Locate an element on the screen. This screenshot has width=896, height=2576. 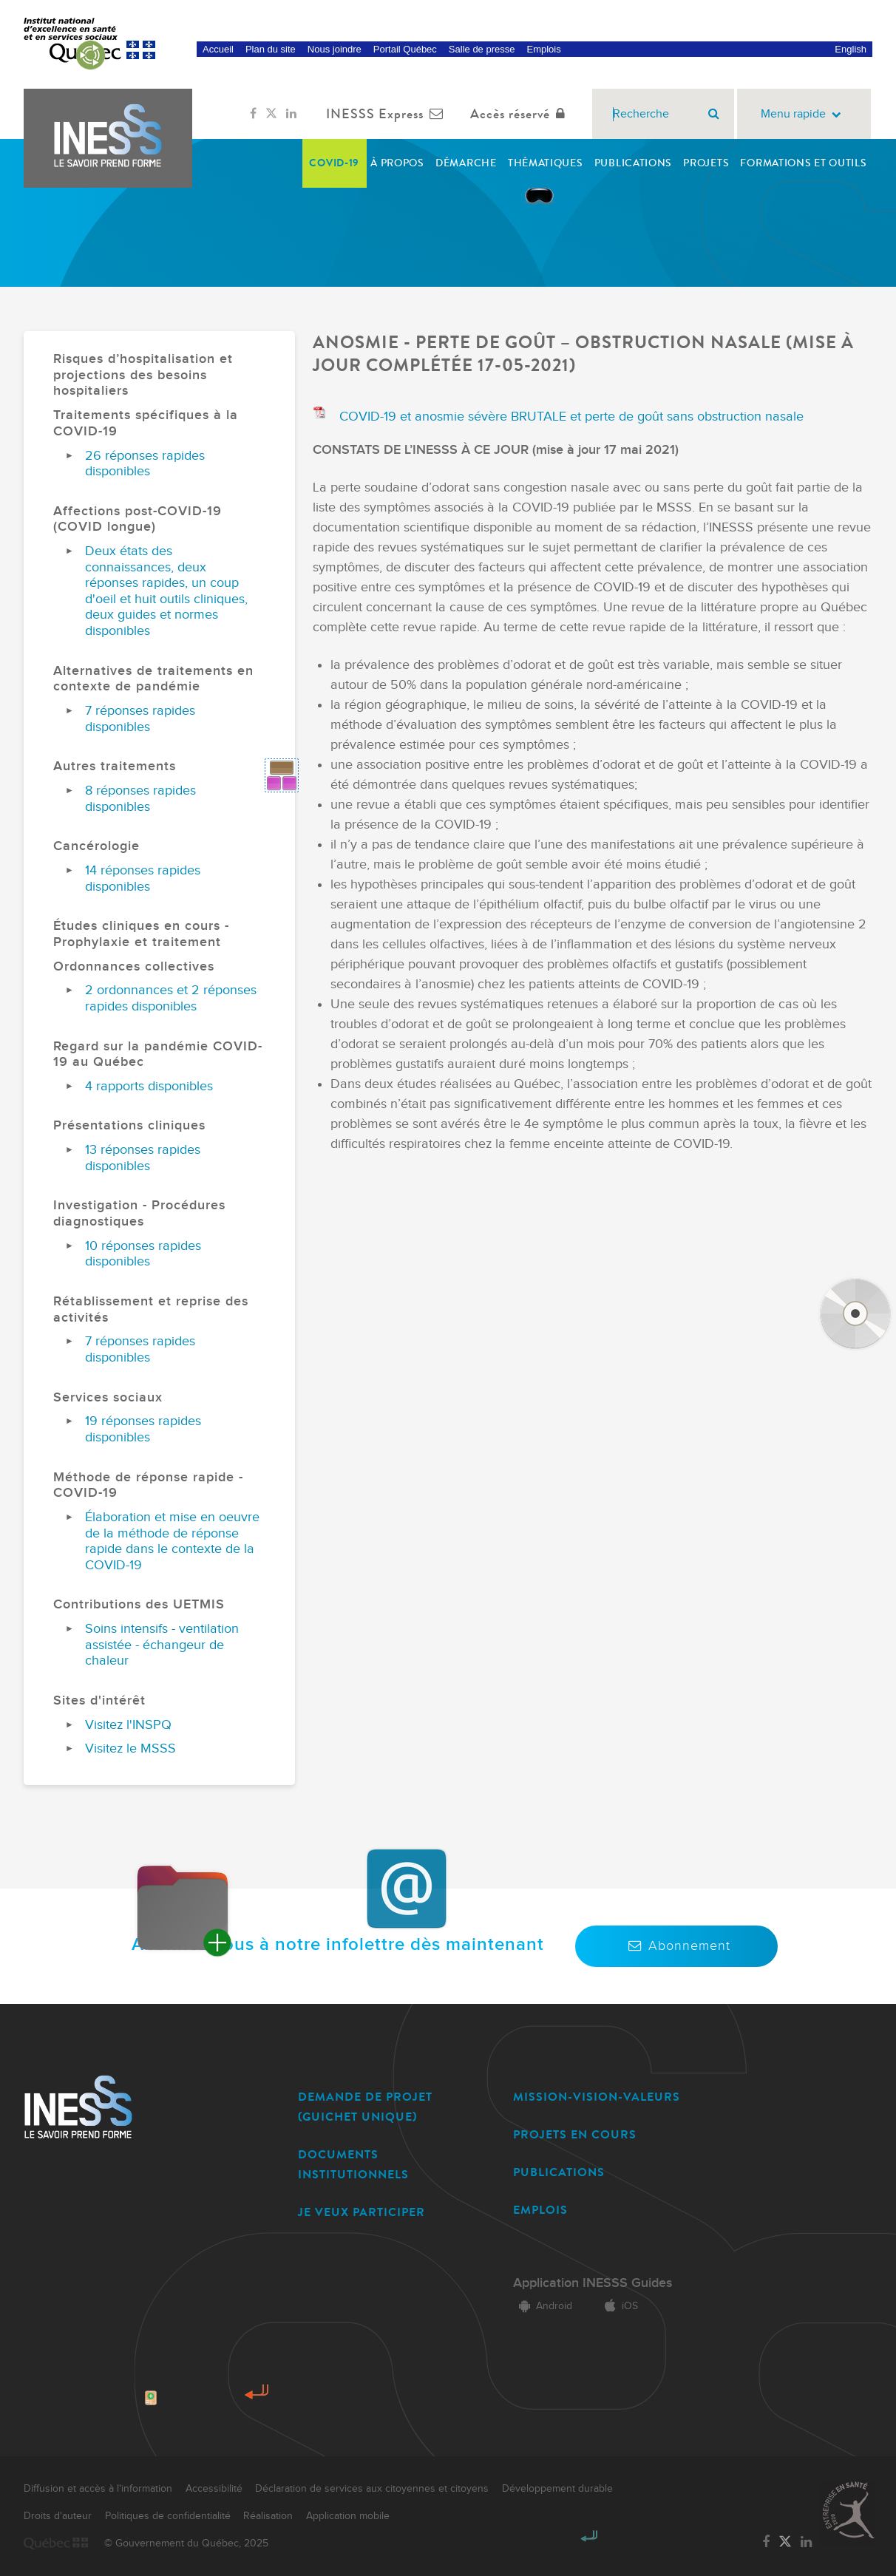
add a new software package is located at coordinates (151, 2398).